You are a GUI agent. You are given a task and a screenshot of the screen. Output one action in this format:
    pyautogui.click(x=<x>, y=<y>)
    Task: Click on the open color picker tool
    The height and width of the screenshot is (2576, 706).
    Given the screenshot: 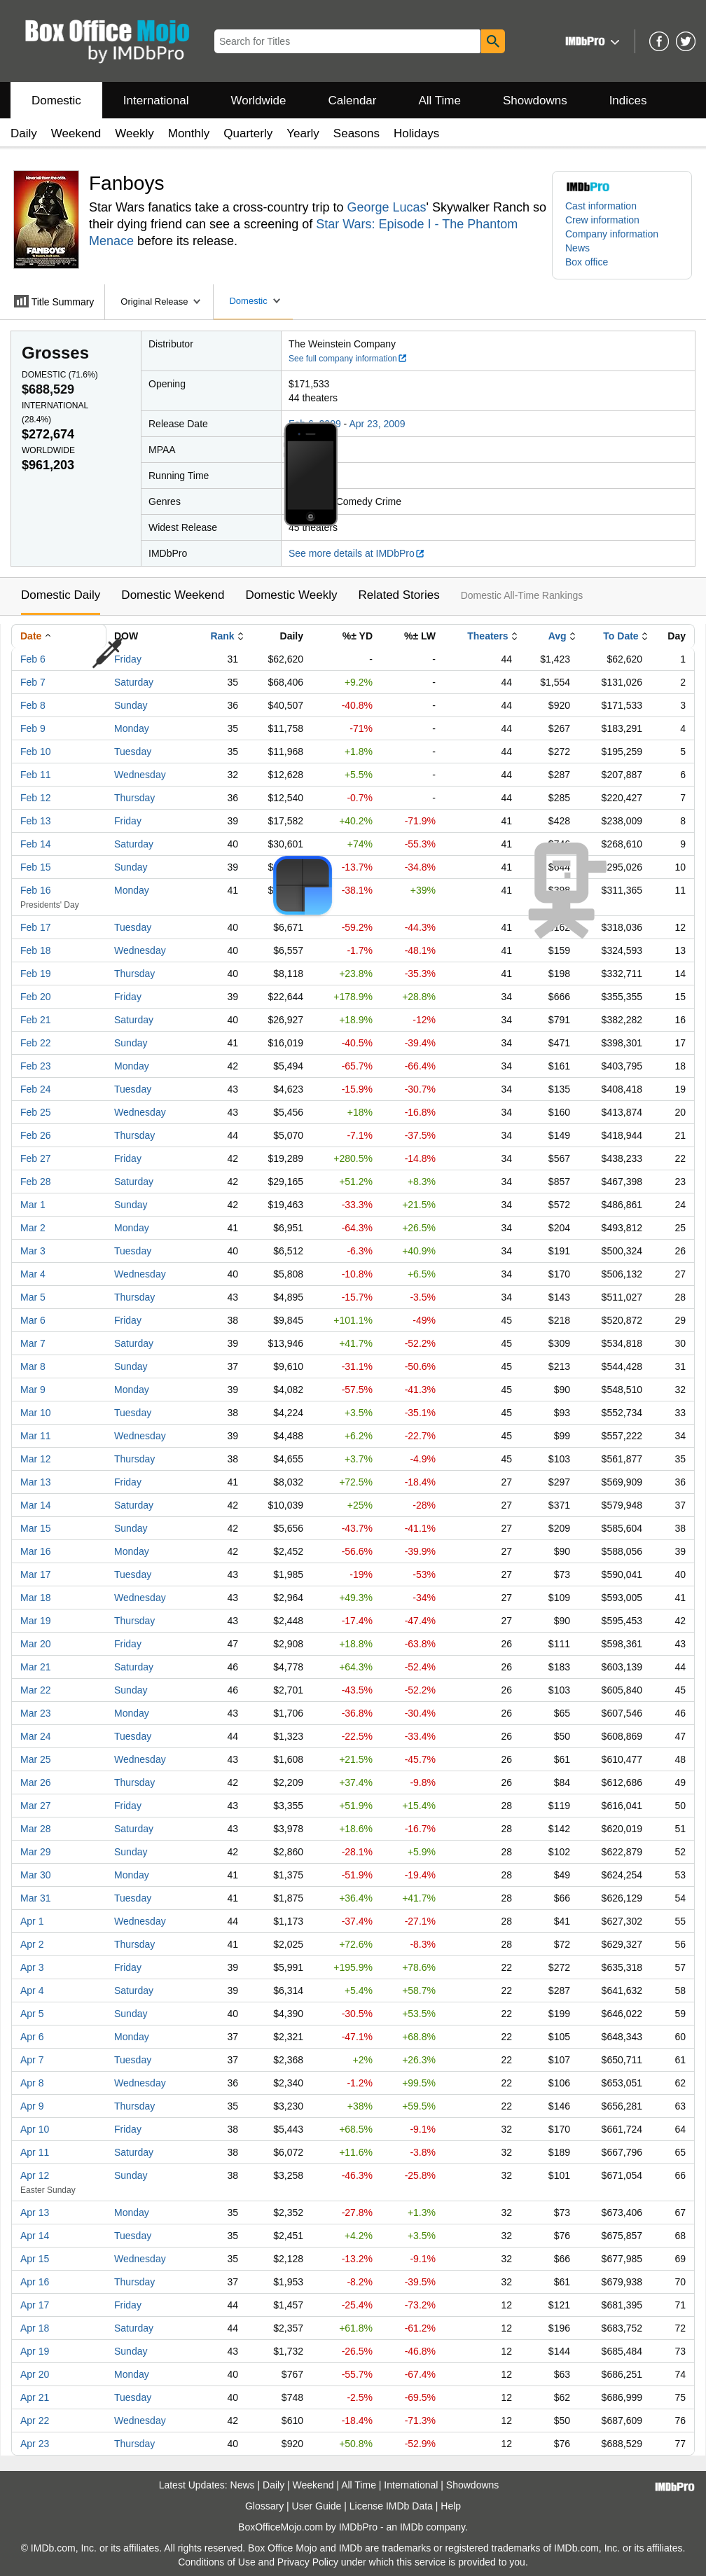 What is the action you would take?
    pyautogui.click(x=107, y=653)
    